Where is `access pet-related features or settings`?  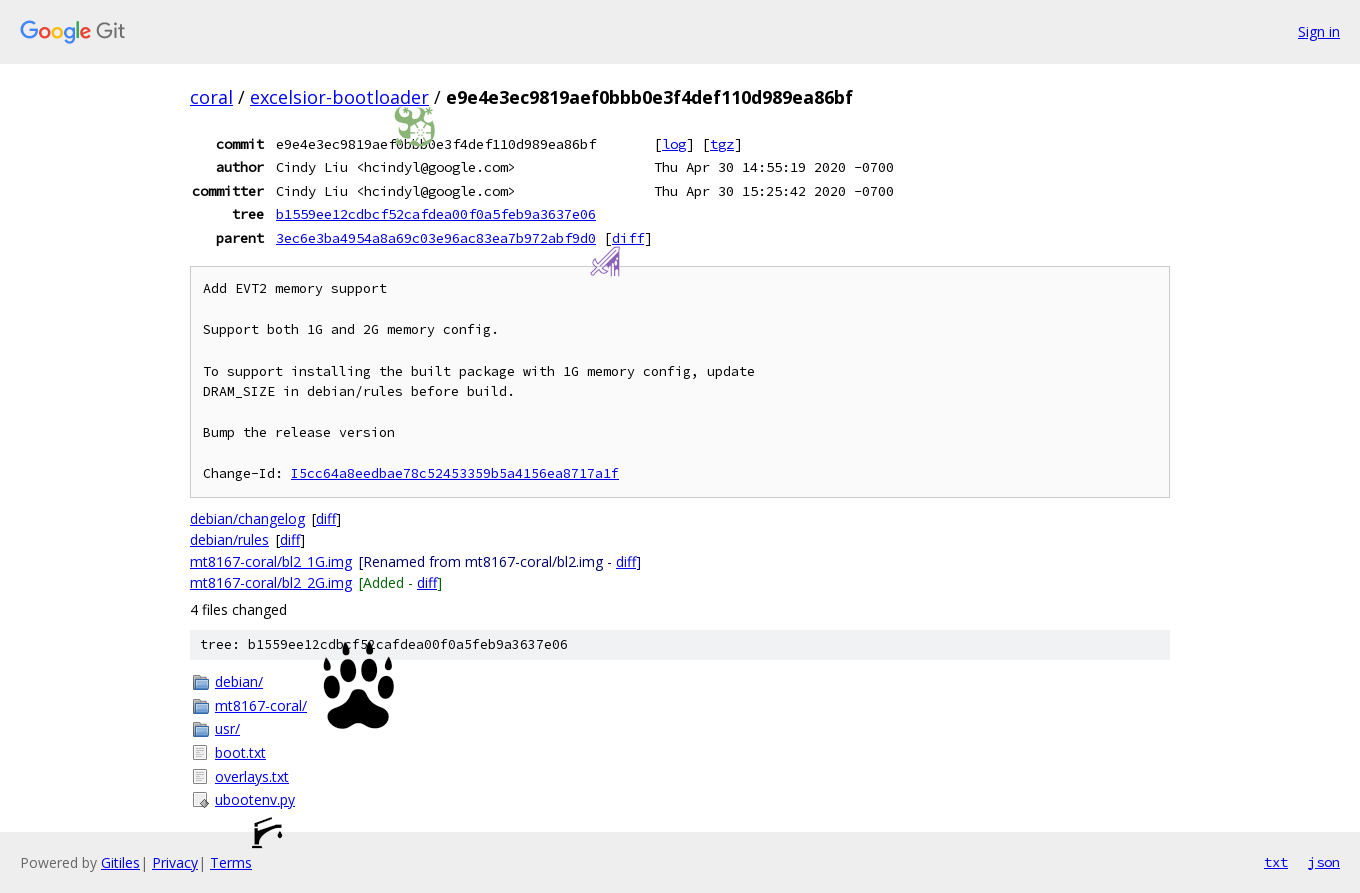
access pet-related features or settings is located at coordinates (357, 687).